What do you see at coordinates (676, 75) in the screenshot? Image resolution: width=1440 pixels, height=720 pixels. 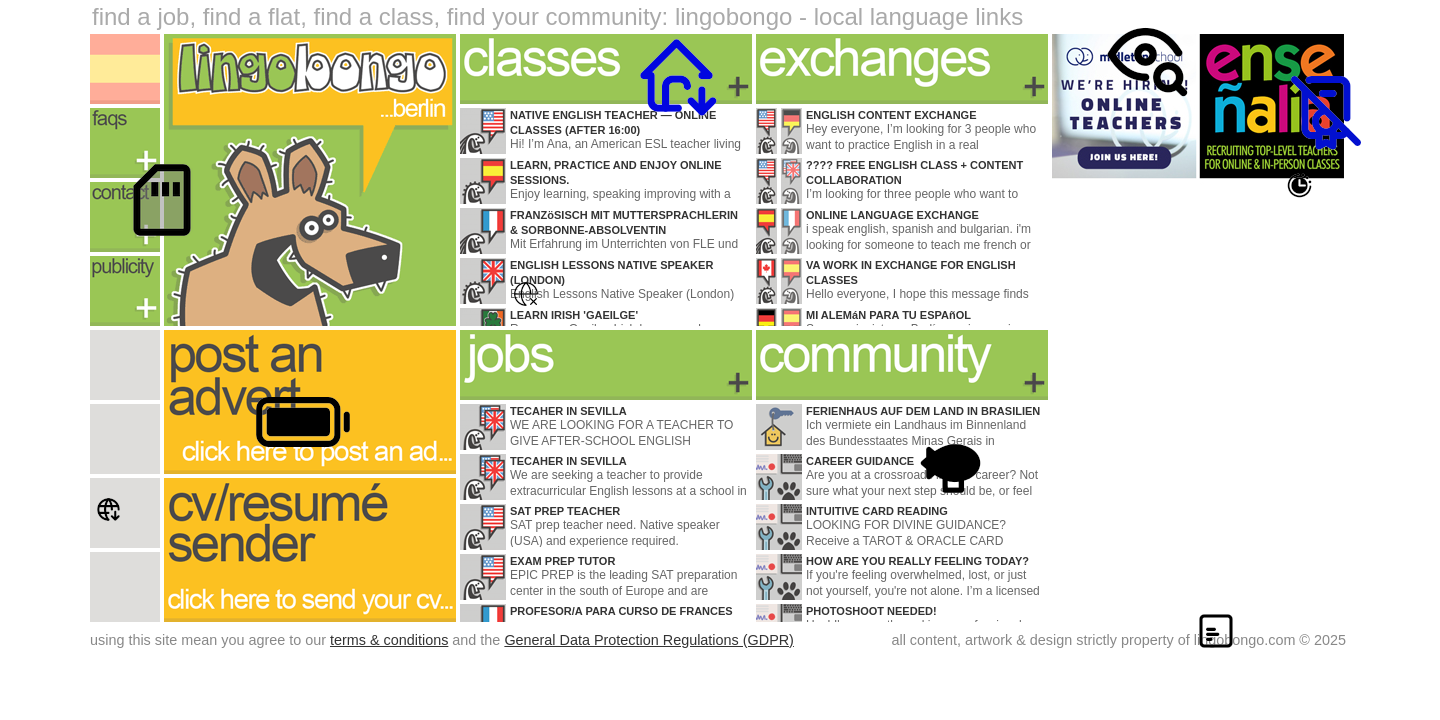 I see `download home data or settings` at bounding box center [676, 75].